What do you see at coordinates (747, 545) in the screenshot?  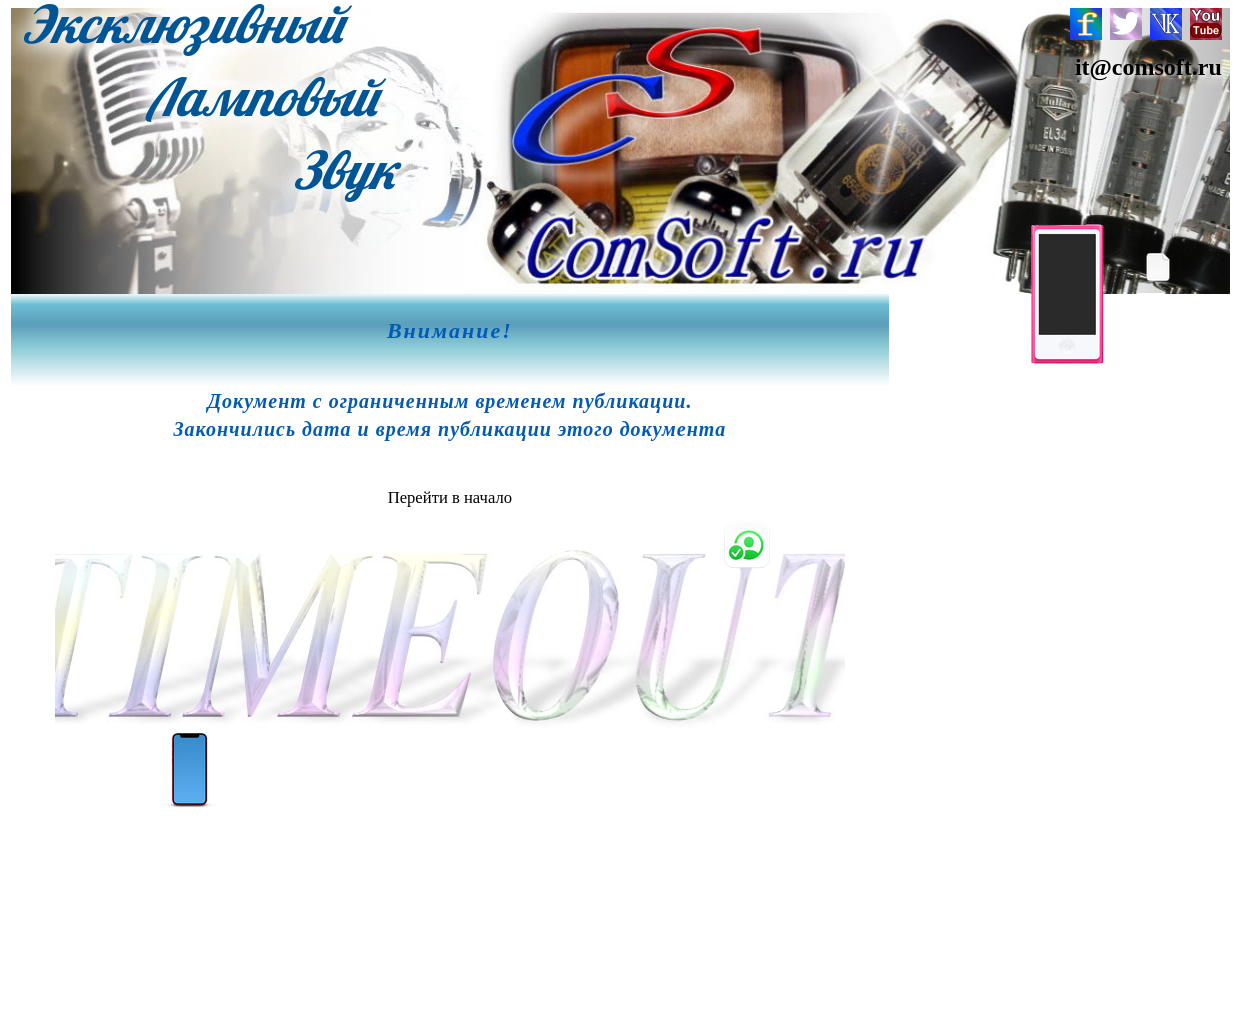 I see `collaboration or screen sharing request approved` at bounding box center [747, 545].